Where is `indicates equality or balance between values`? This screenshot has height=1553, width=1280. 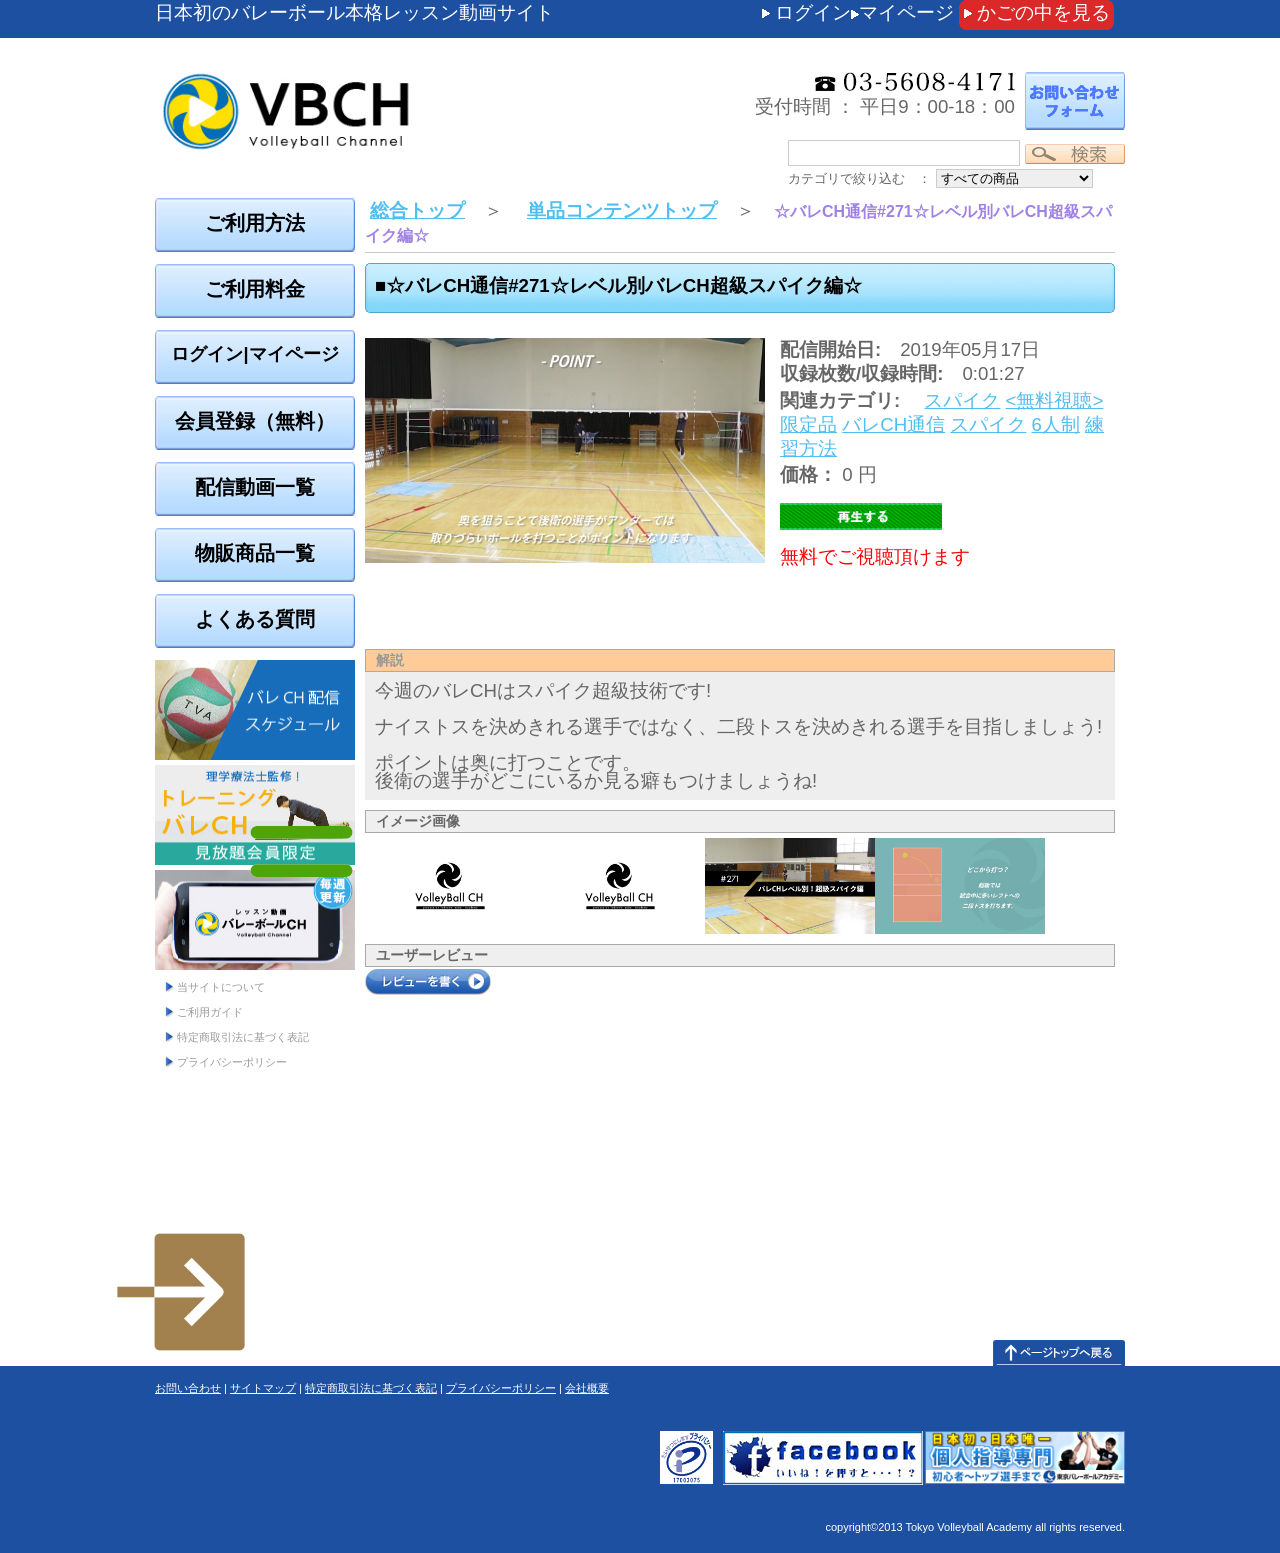 indicates equality or balance between values is located at coordinates (301, 851).